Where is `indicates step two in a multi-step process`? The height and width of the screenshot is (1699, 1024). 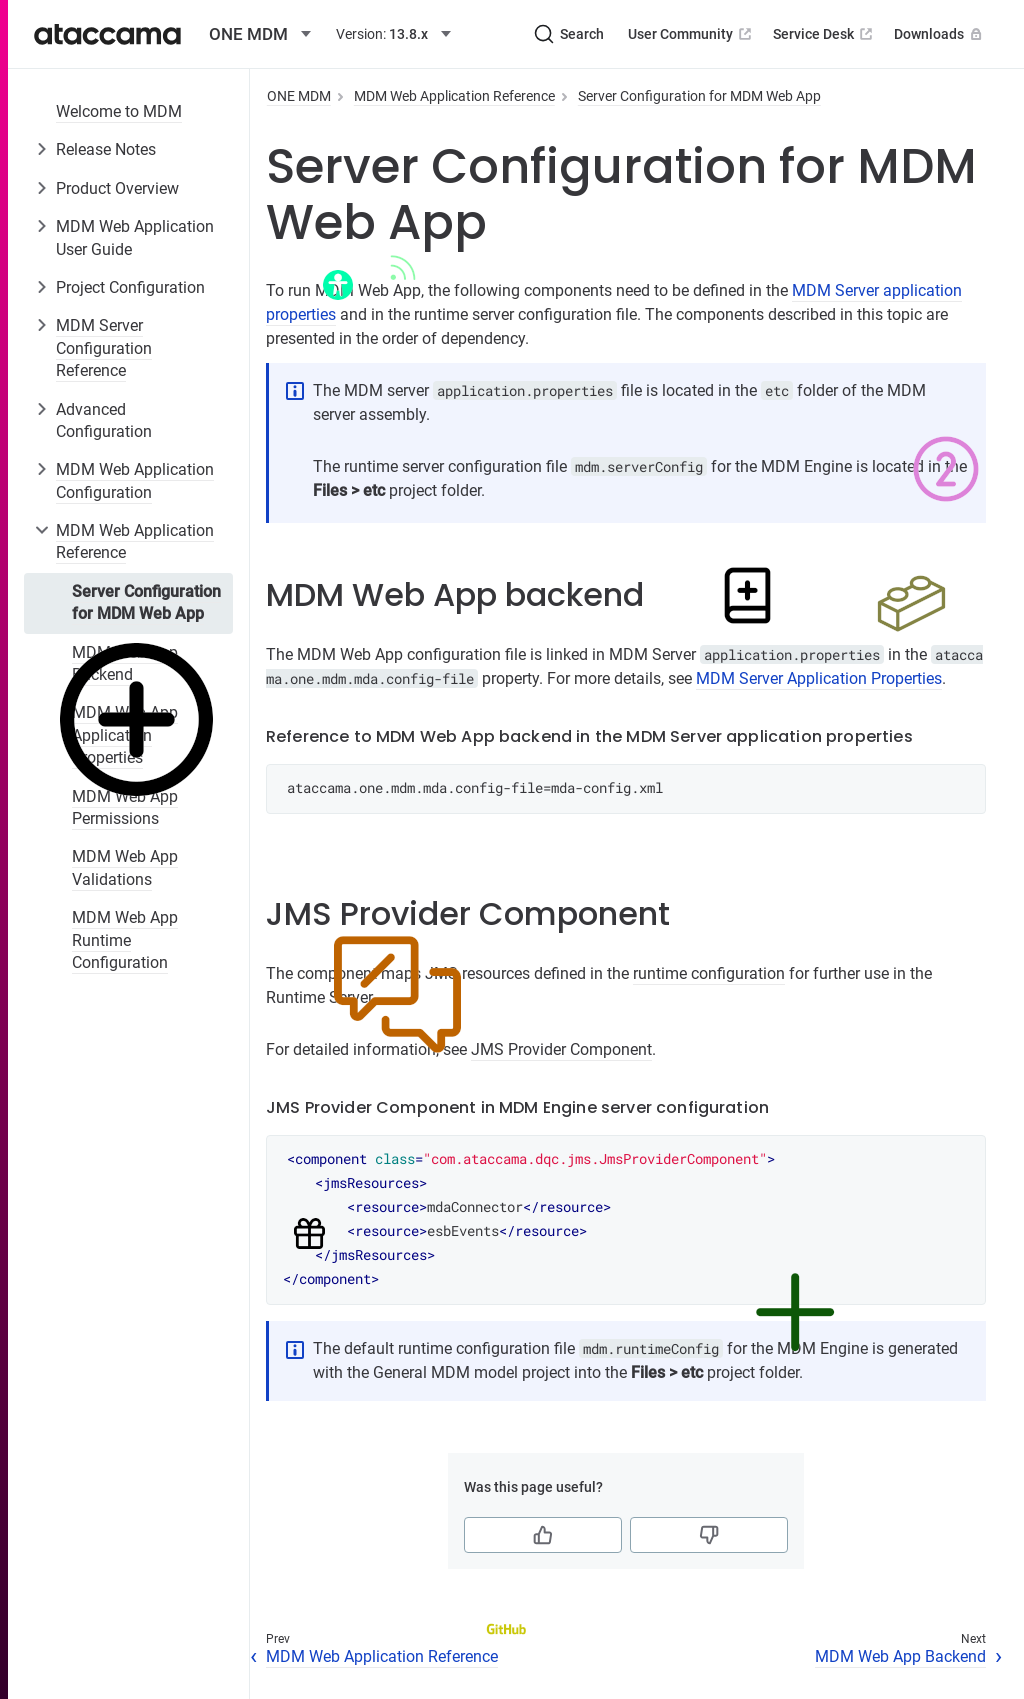
indicates step two in a multi-step process is located at coordinates (946, 469).